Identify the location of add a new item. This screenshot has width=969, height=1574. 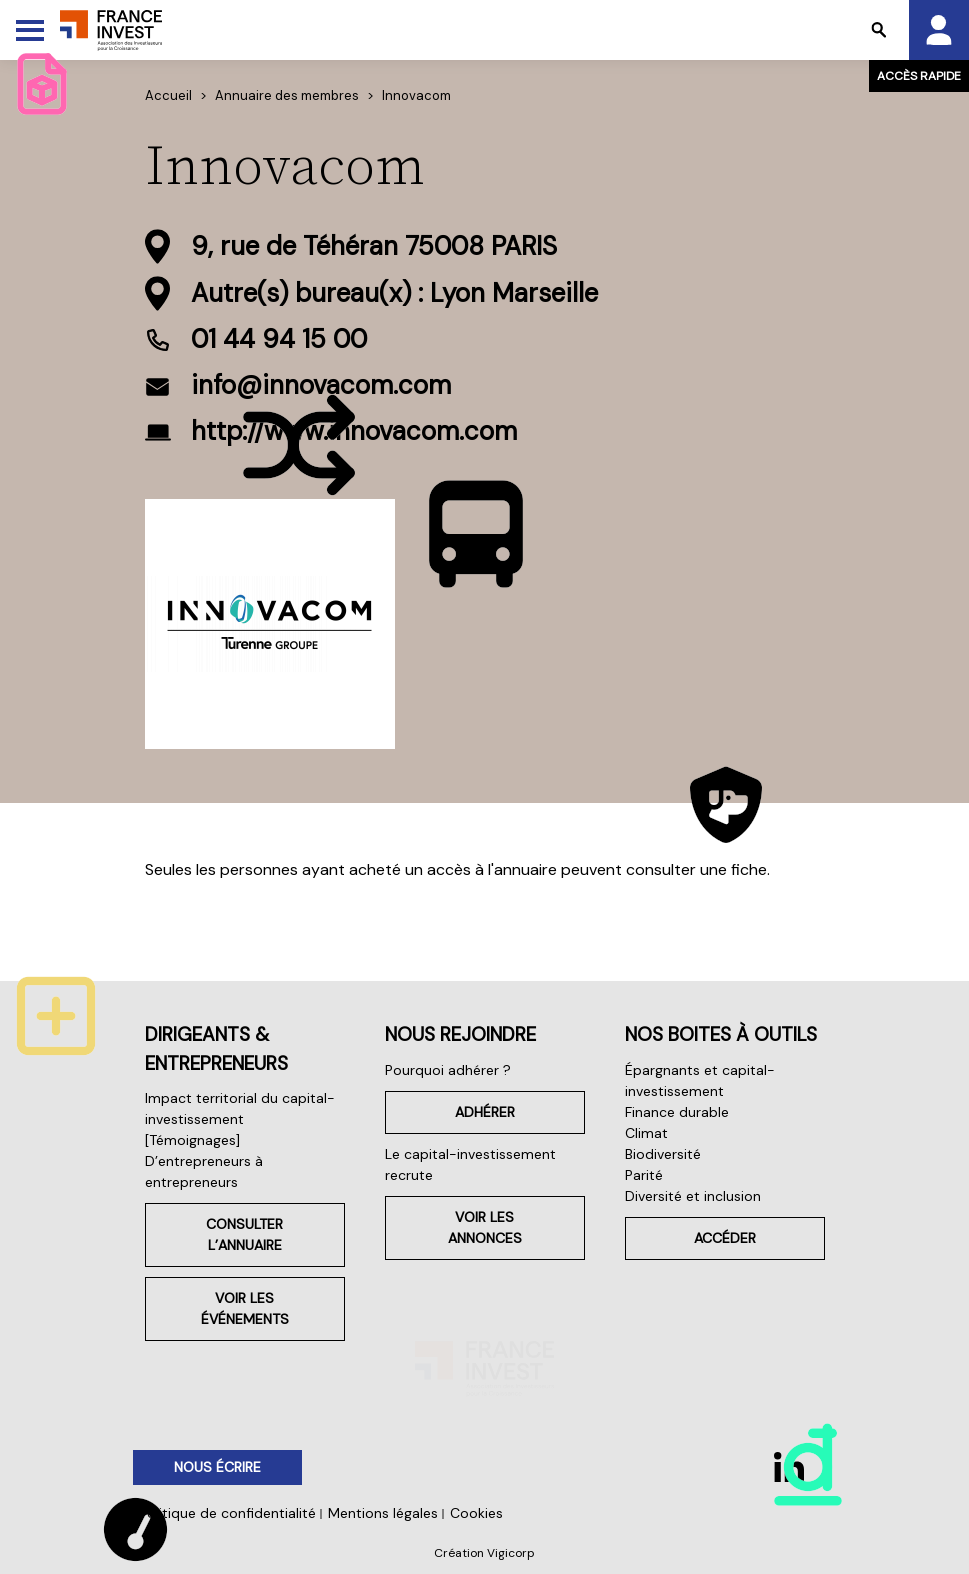
(56, 1016).